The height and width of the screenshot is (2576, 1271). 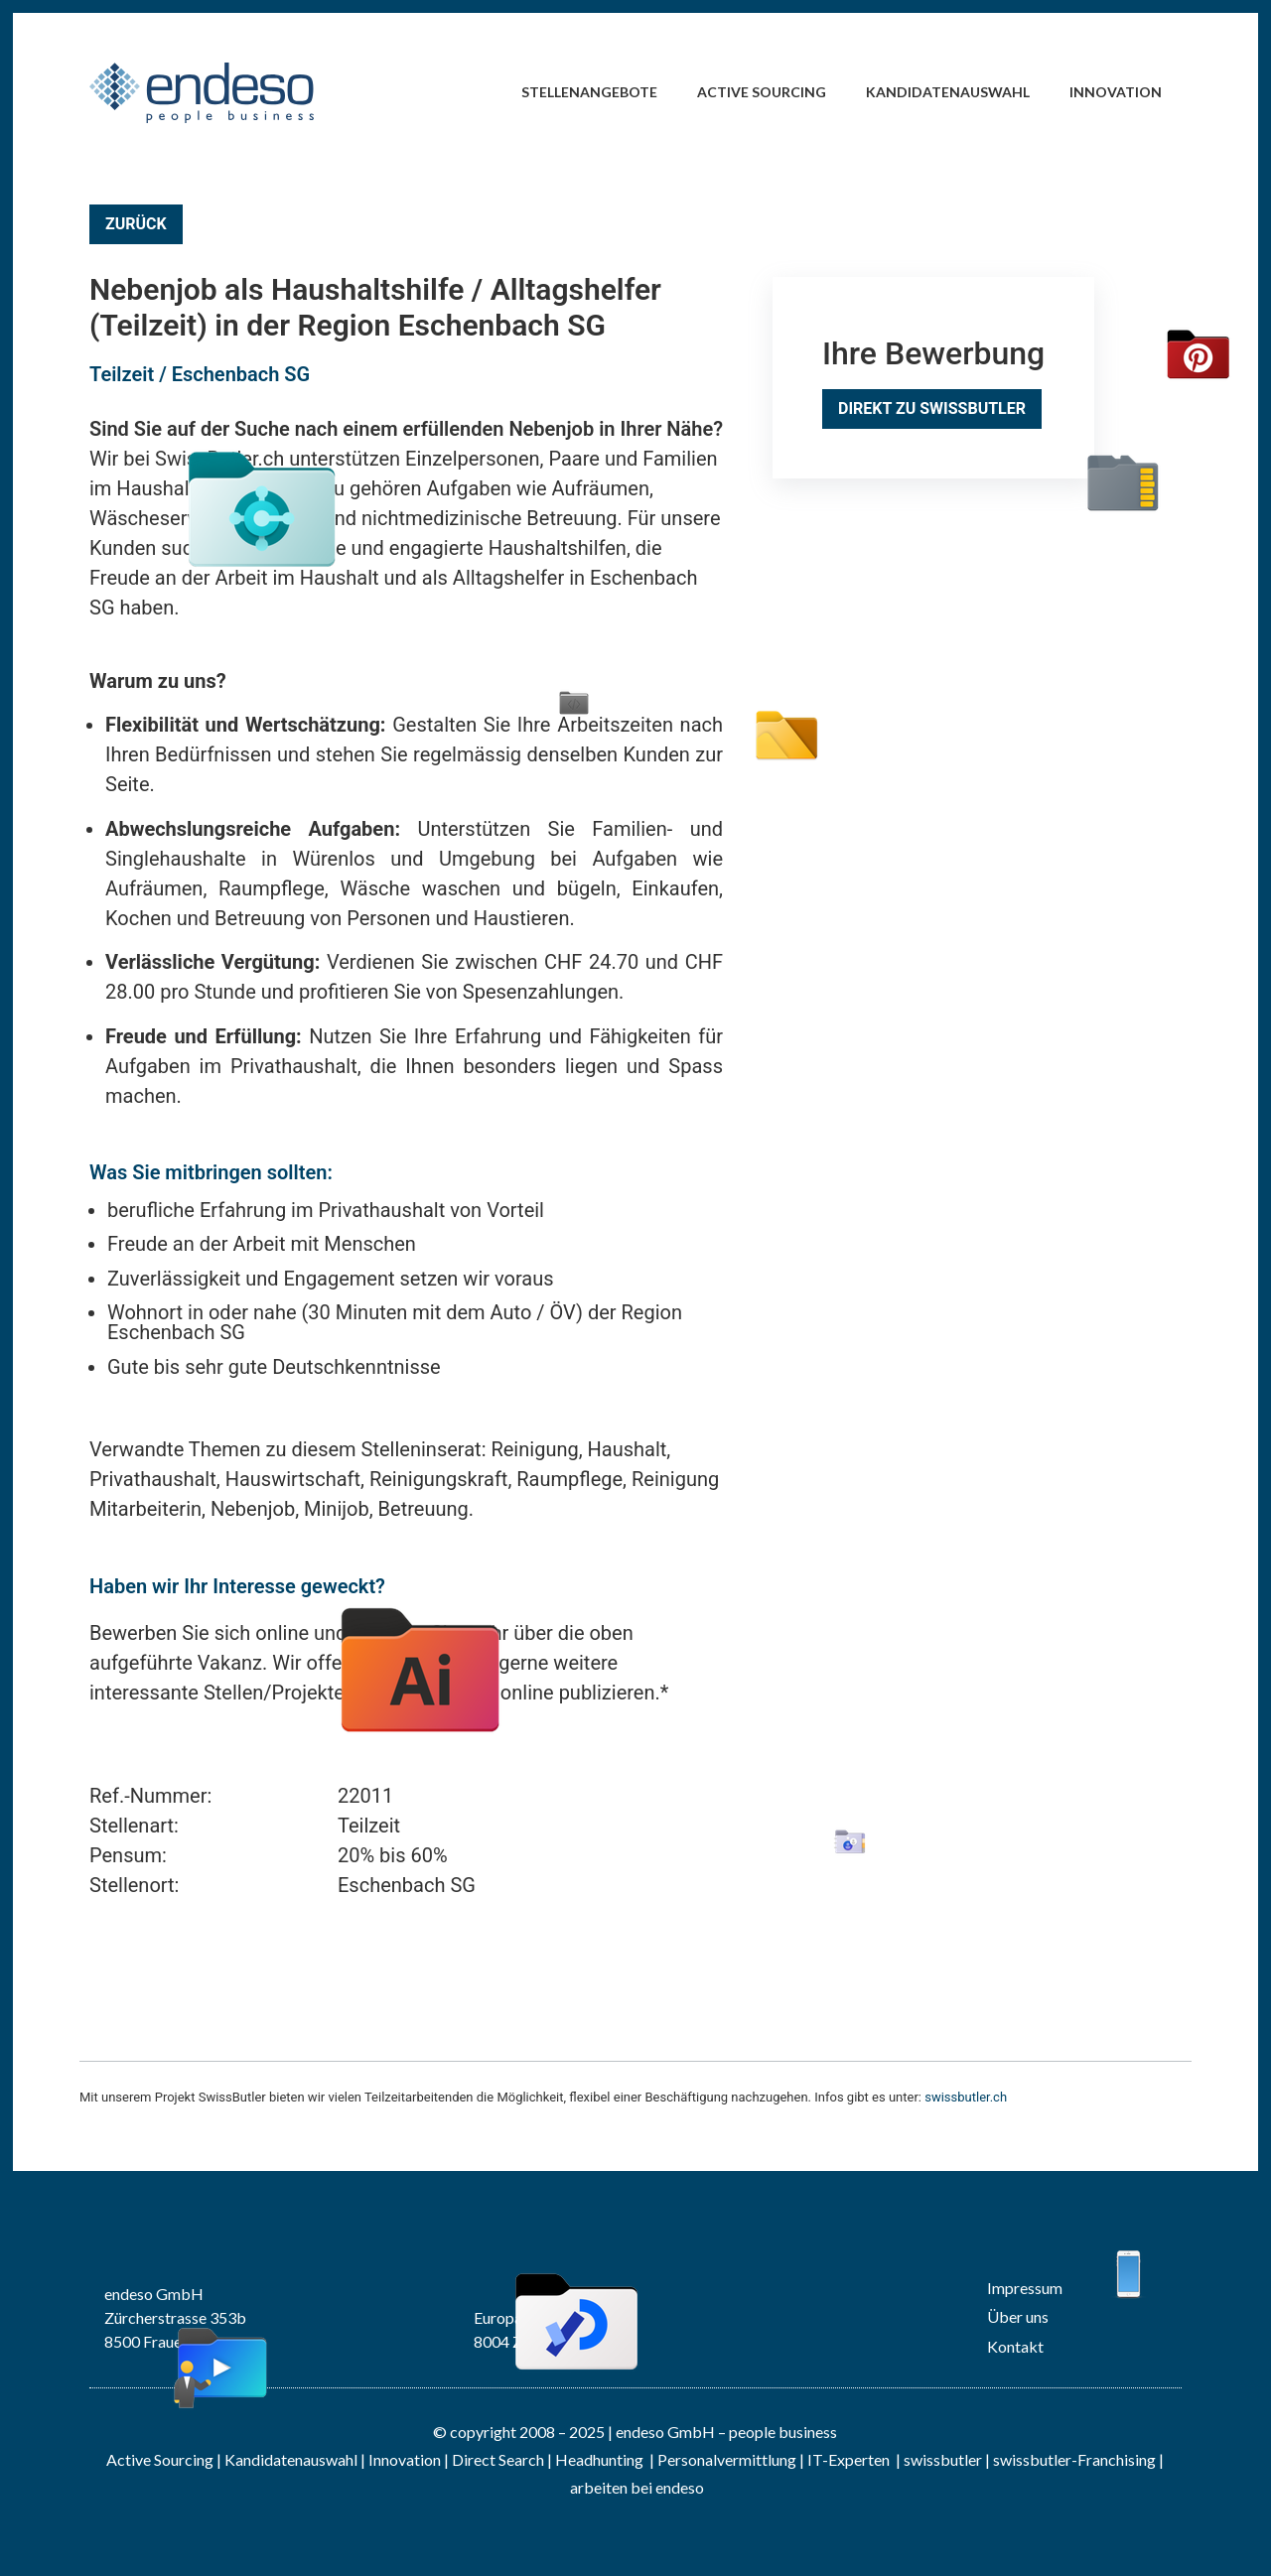 I want to click on folder containing files currently being processed, so click(x=576, y=2325).